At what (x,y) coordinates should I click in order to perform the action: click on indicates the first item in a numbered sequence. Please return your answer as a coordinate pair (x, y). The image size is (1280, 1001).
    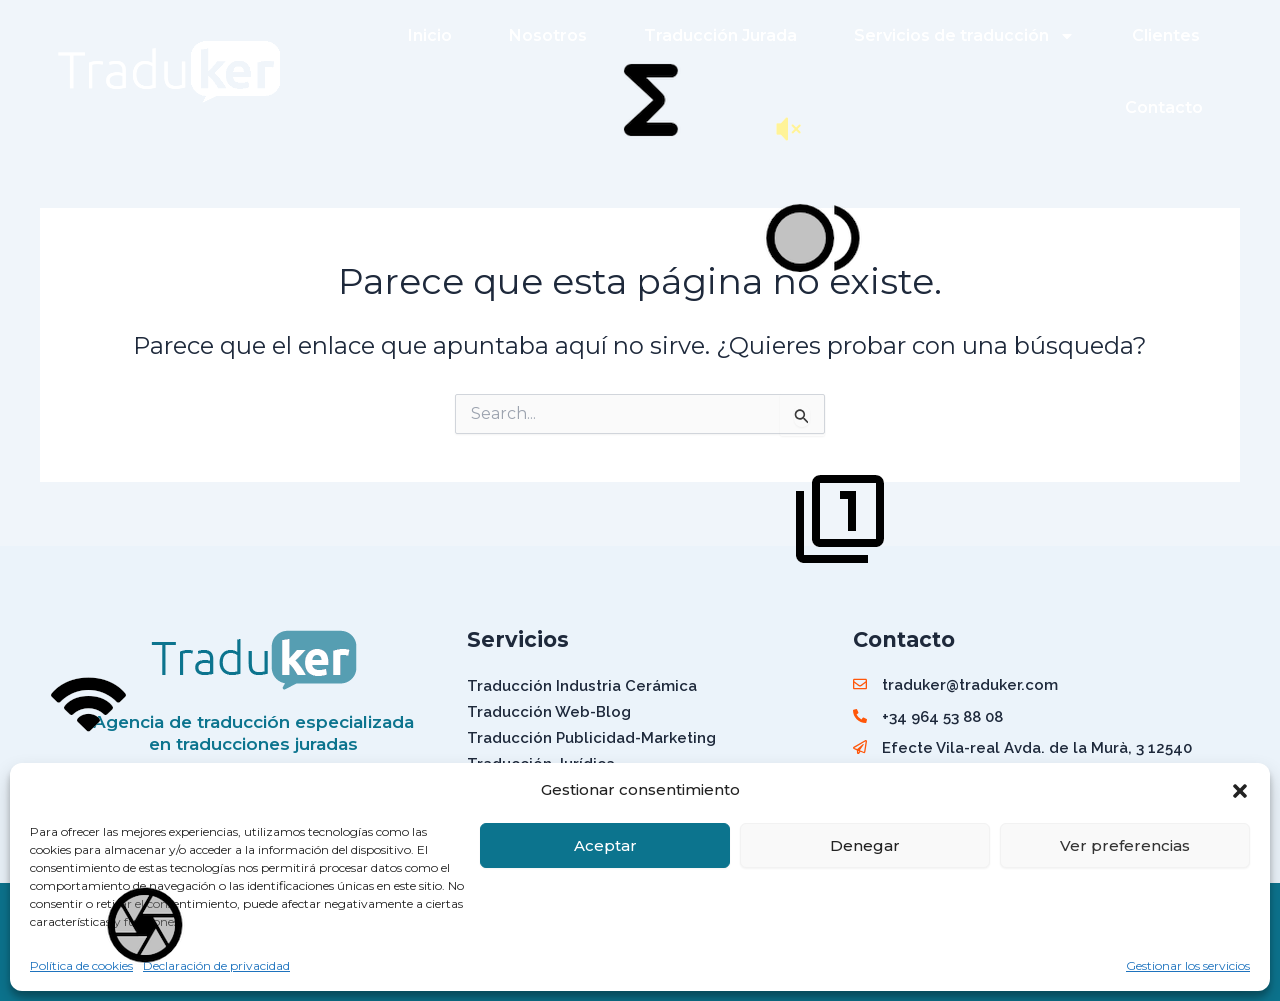
    Looking at the image, I should click on (840, 519).